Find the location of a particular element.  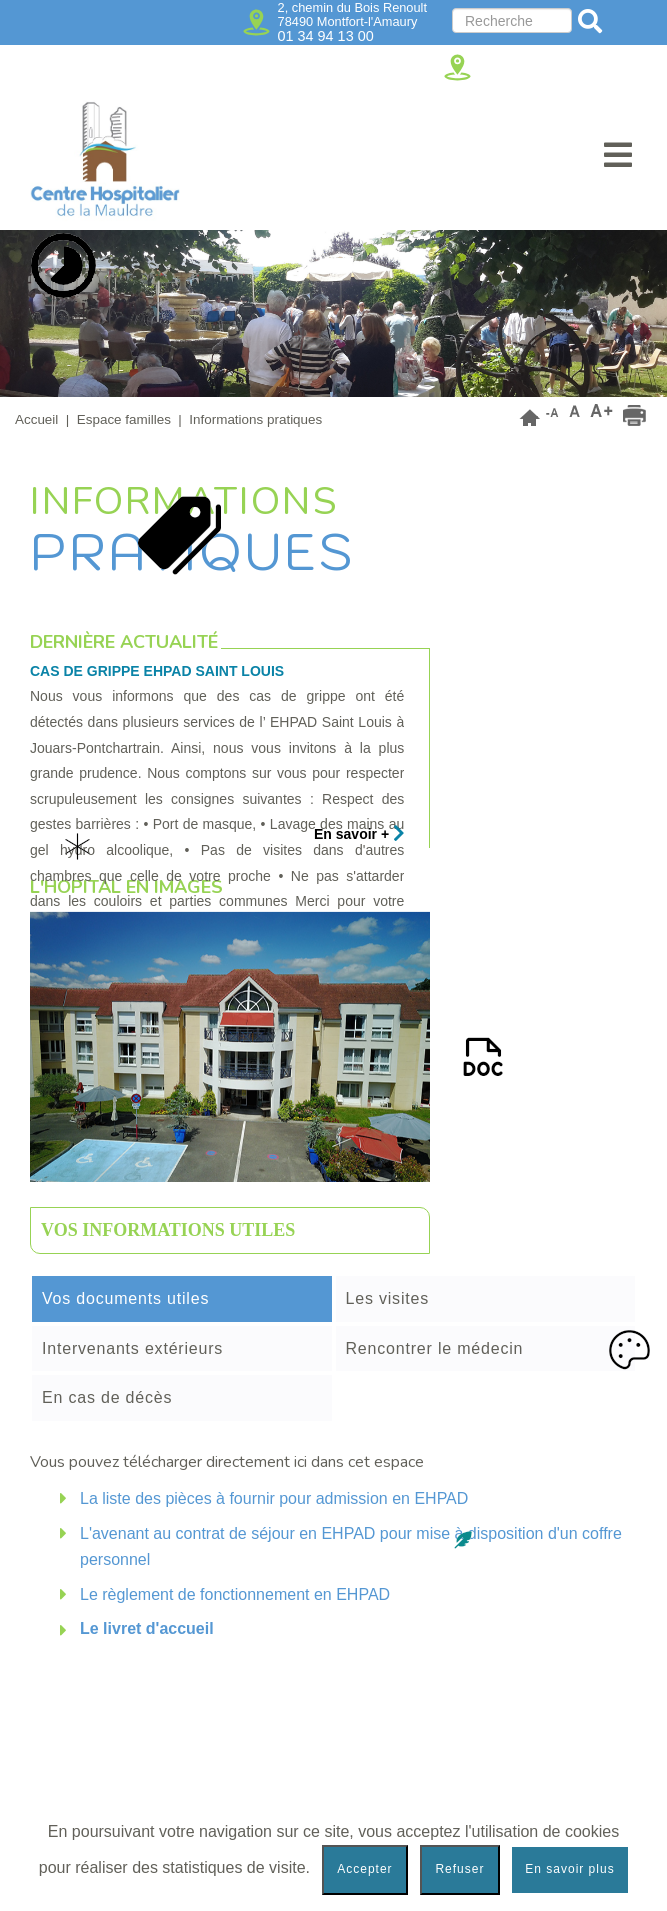

view or manage tags is located at coordinates (179, 535).